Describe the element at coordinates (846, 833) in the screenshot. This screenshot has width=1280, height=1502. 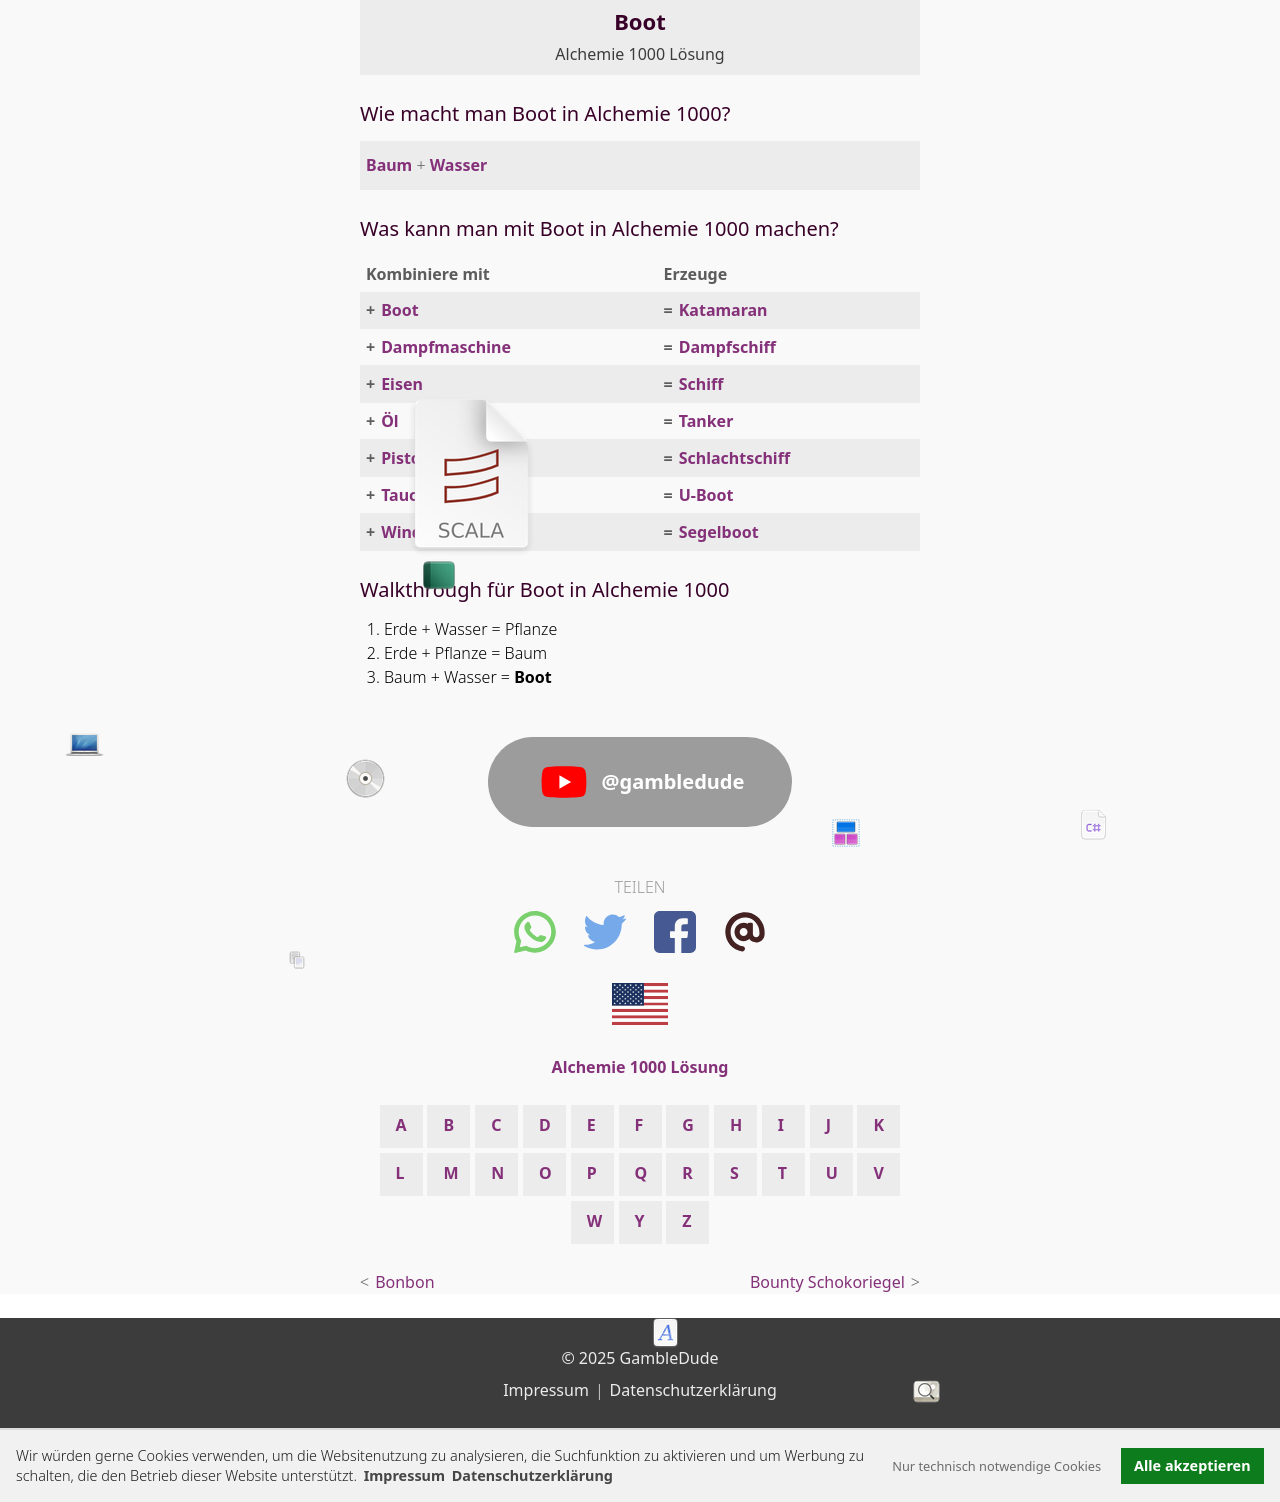
I see `select all items in the current view` at that location.